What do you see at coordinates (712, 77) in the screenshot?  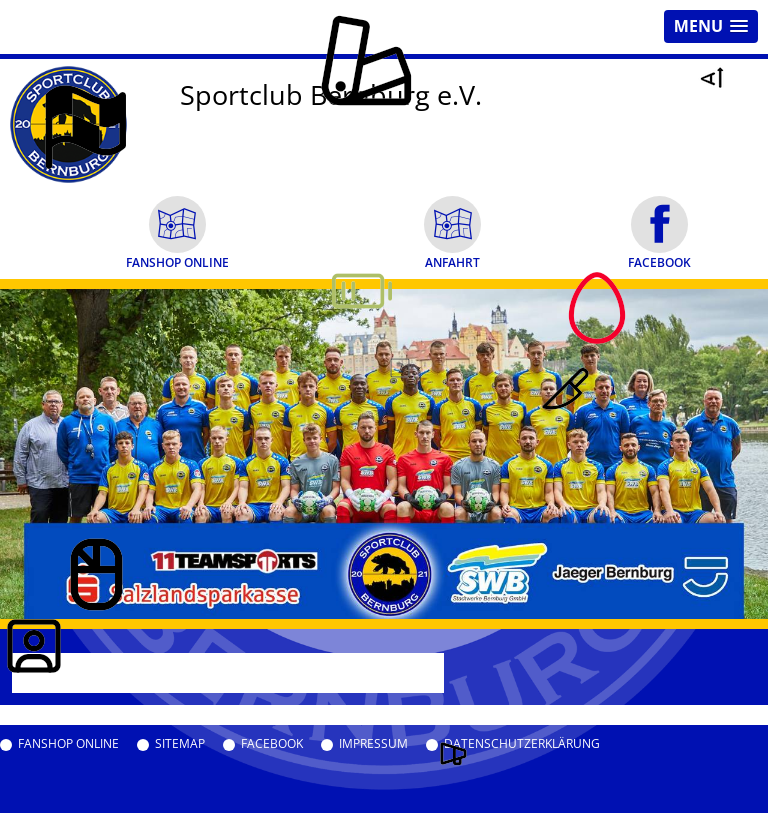 I see `rotate text orientation upward` at bounding box center [712, 77].